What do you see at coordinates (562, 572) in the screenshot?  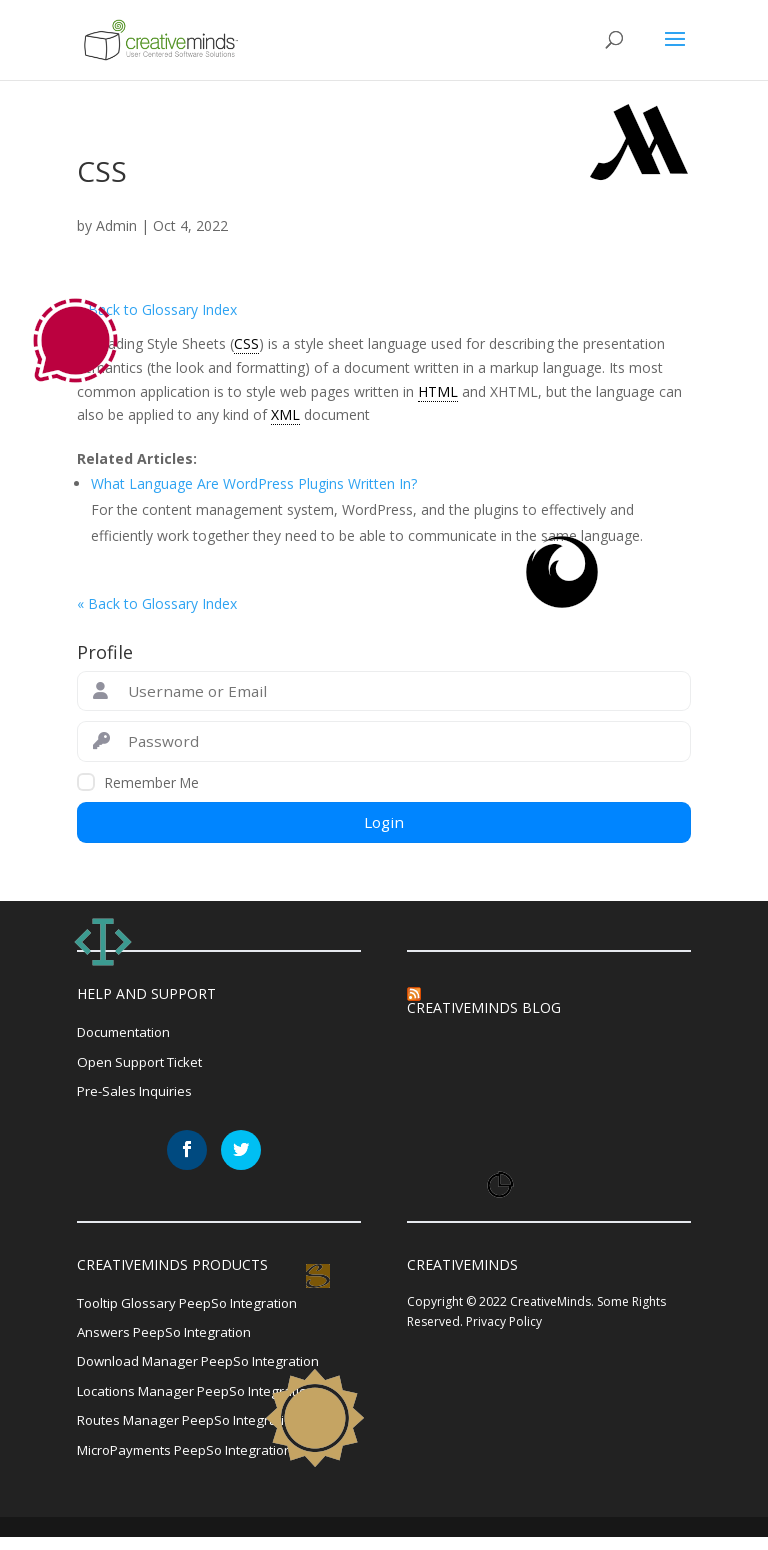 I see `open Mozilla Firefox browser` at bounding box center [562, 572].